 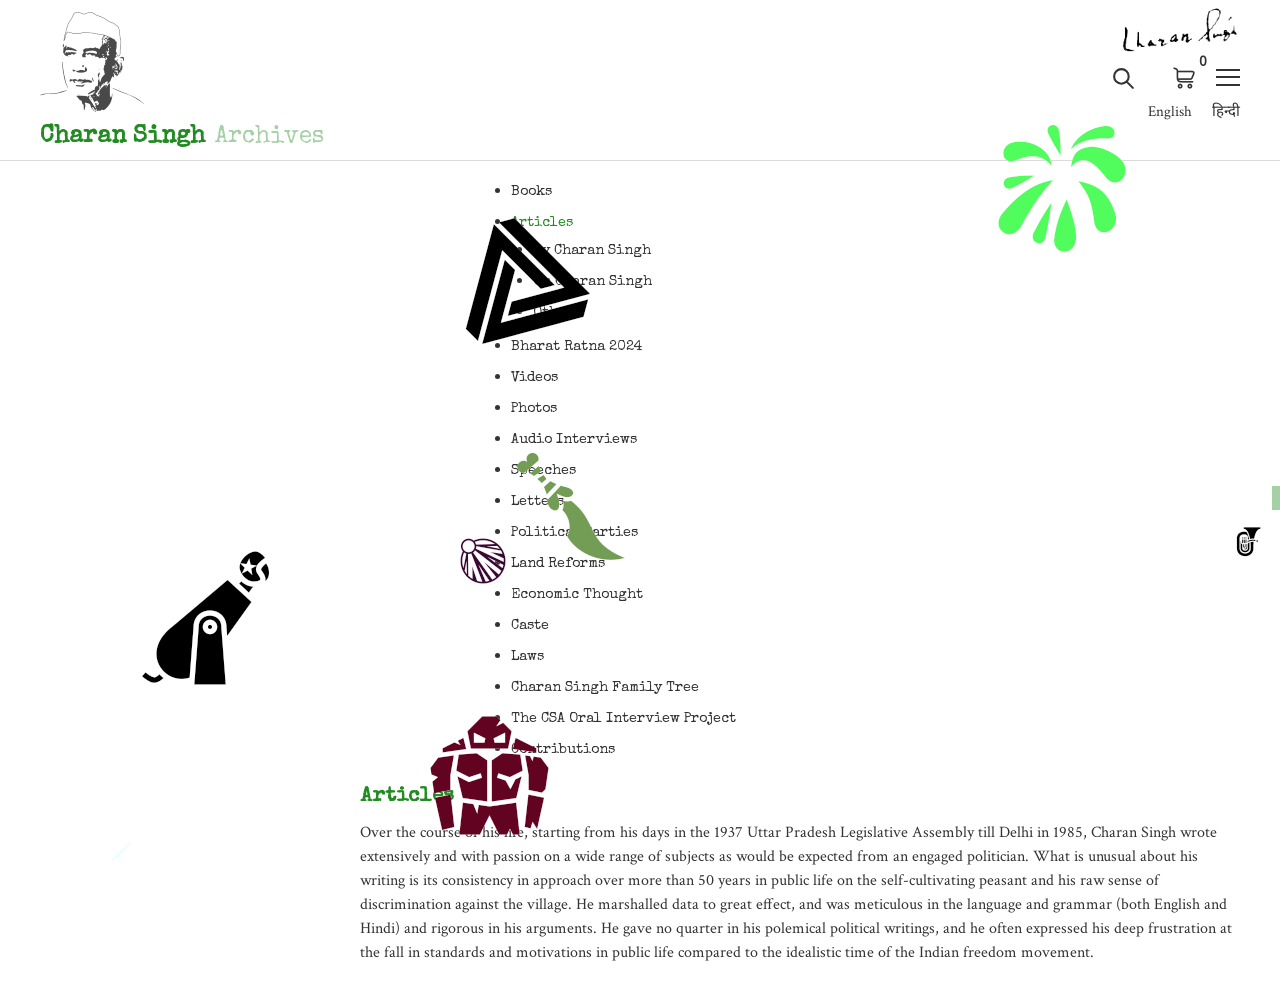 What do you see at coordinates (210, 618) in the screenshot?
I see `launch a stunt or action mini-game` at bounding box center [210, 618].